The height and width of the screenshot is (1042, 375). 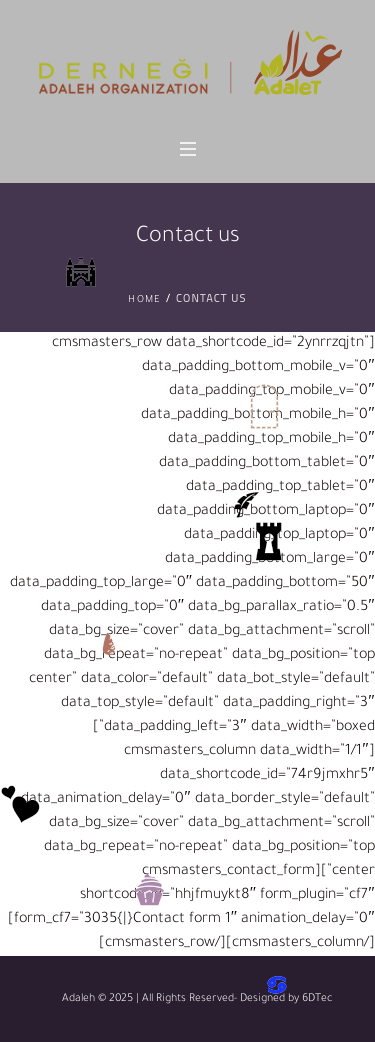 I want to click on indicates a charm or affection bonus in gameplay, so click(x=20, y=804).